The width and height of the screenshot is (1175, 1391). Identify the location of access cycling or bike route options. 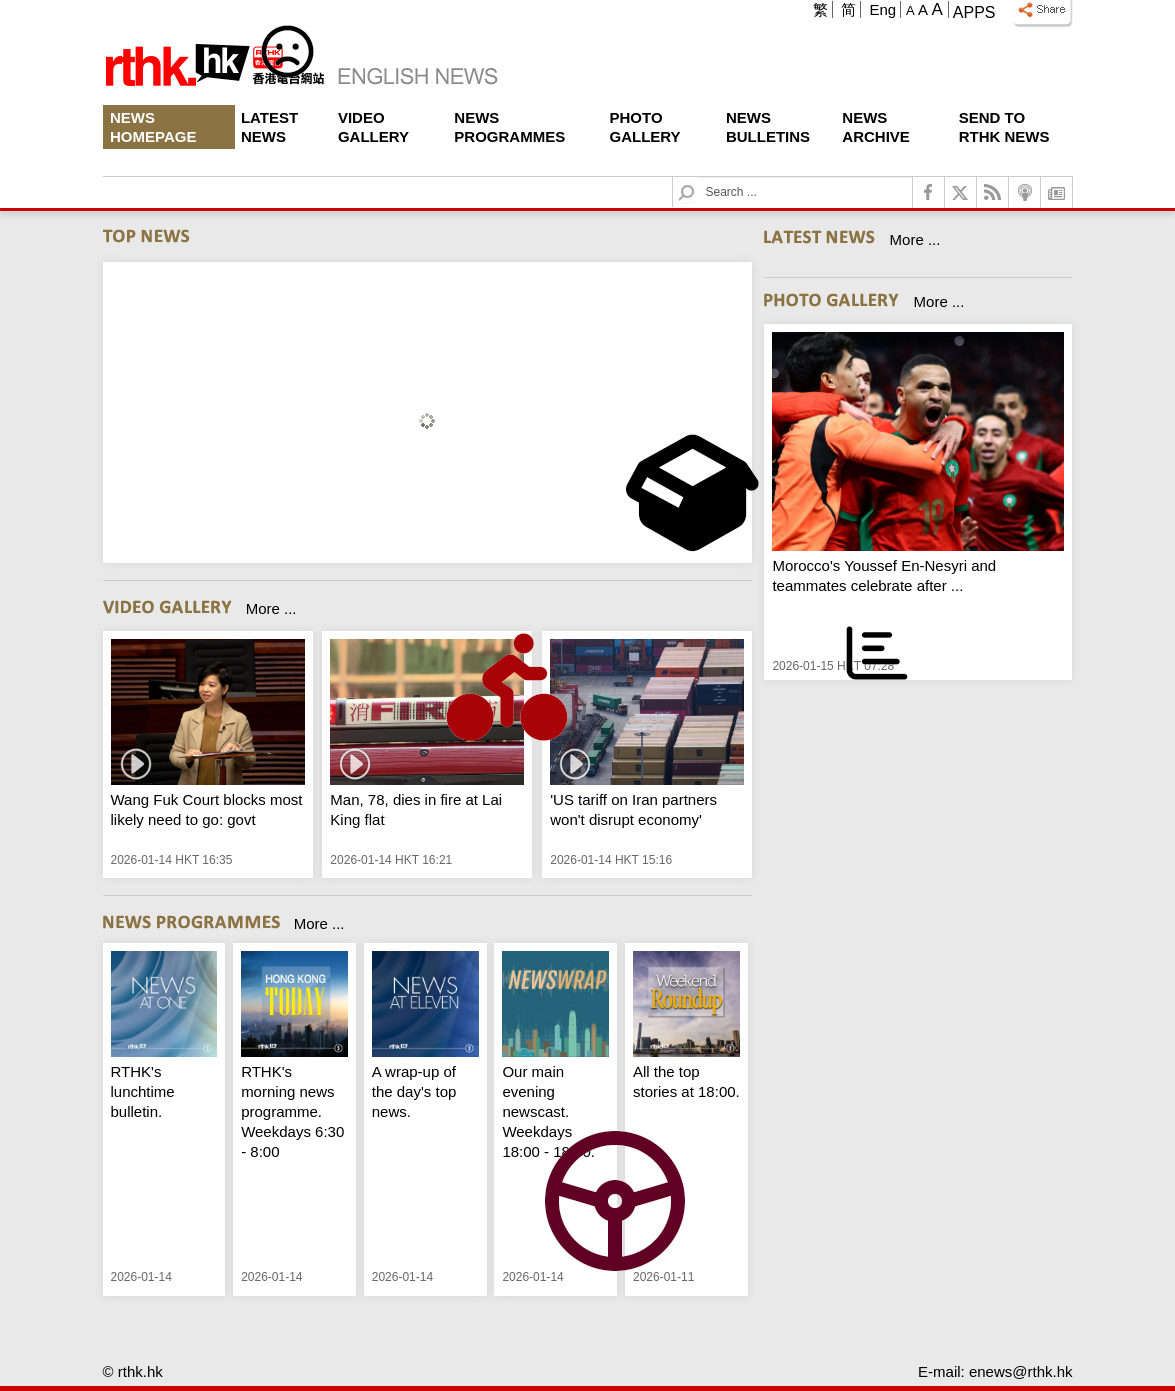
(507, 687).